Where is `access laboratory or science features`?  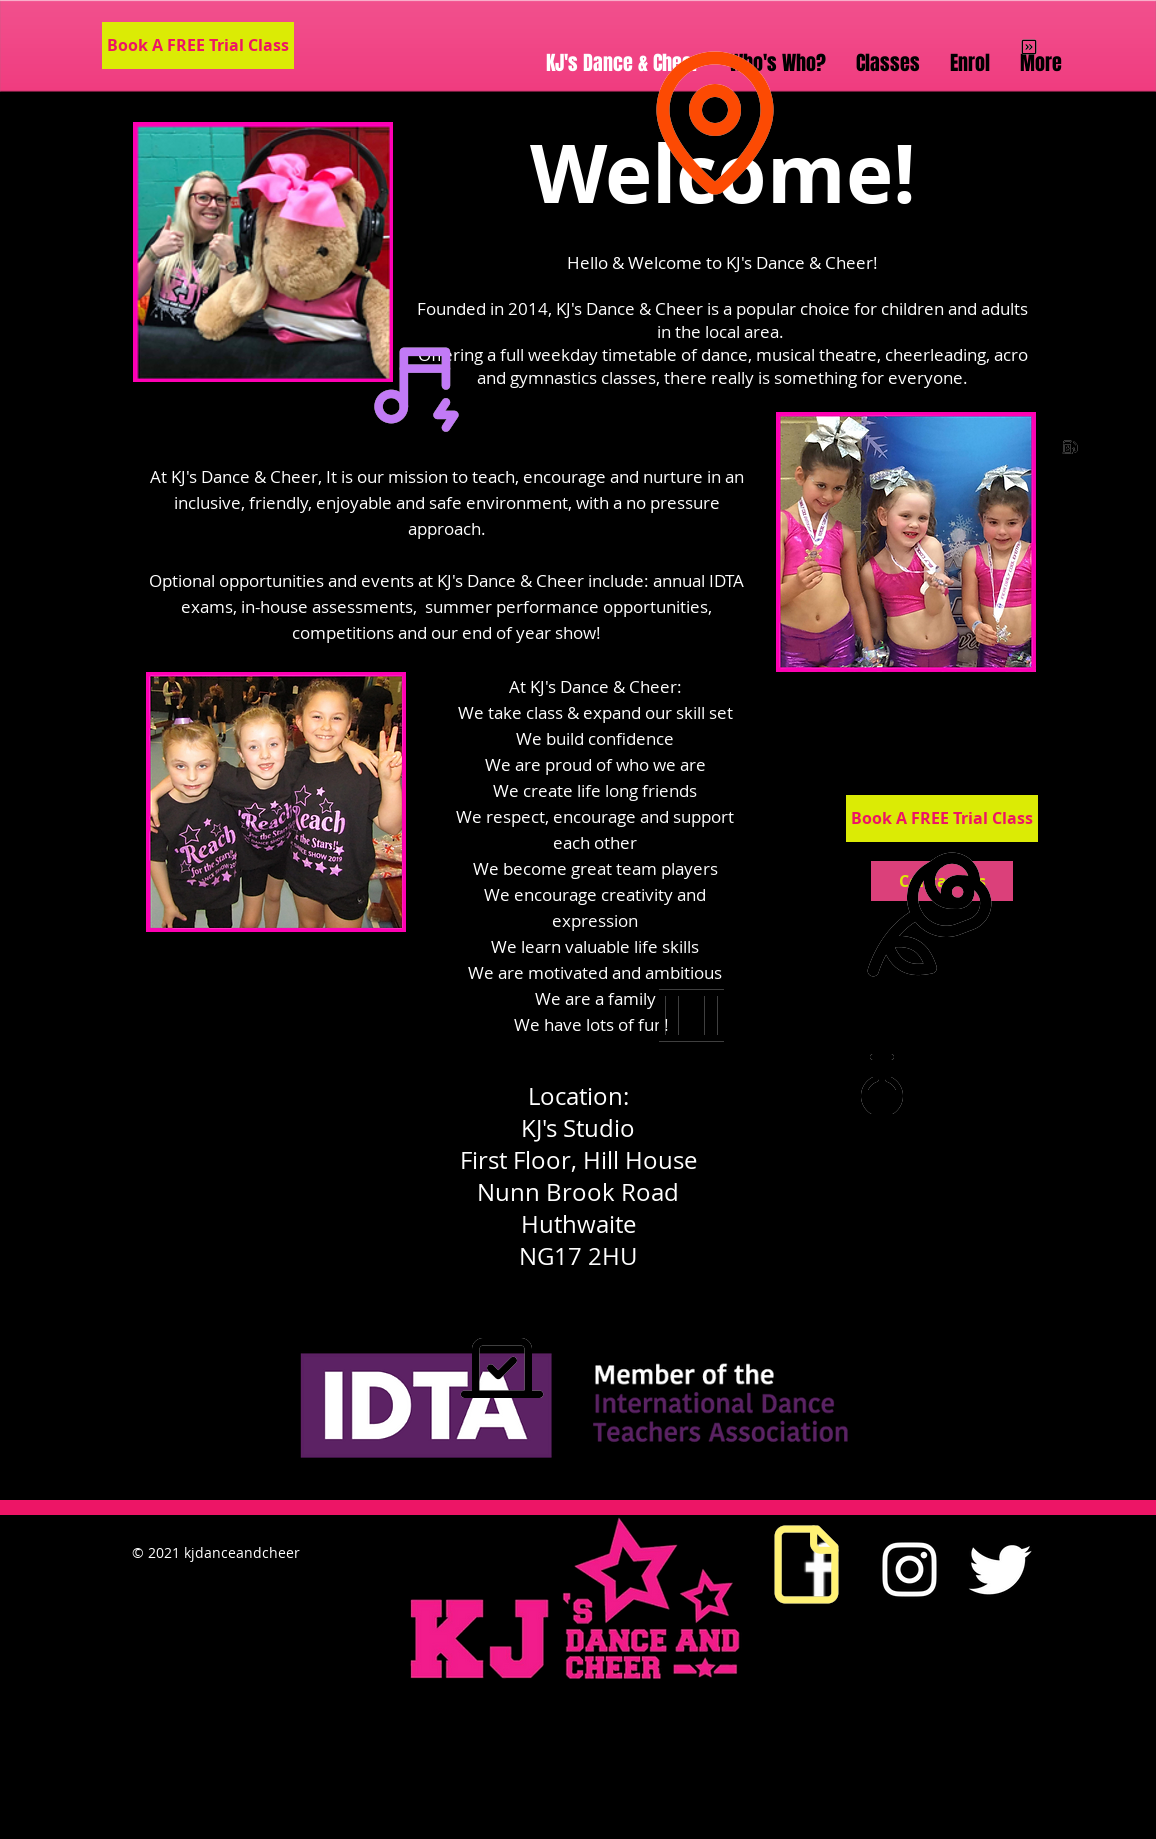
access laboratory or science features is located at coordinates (882, 1084).